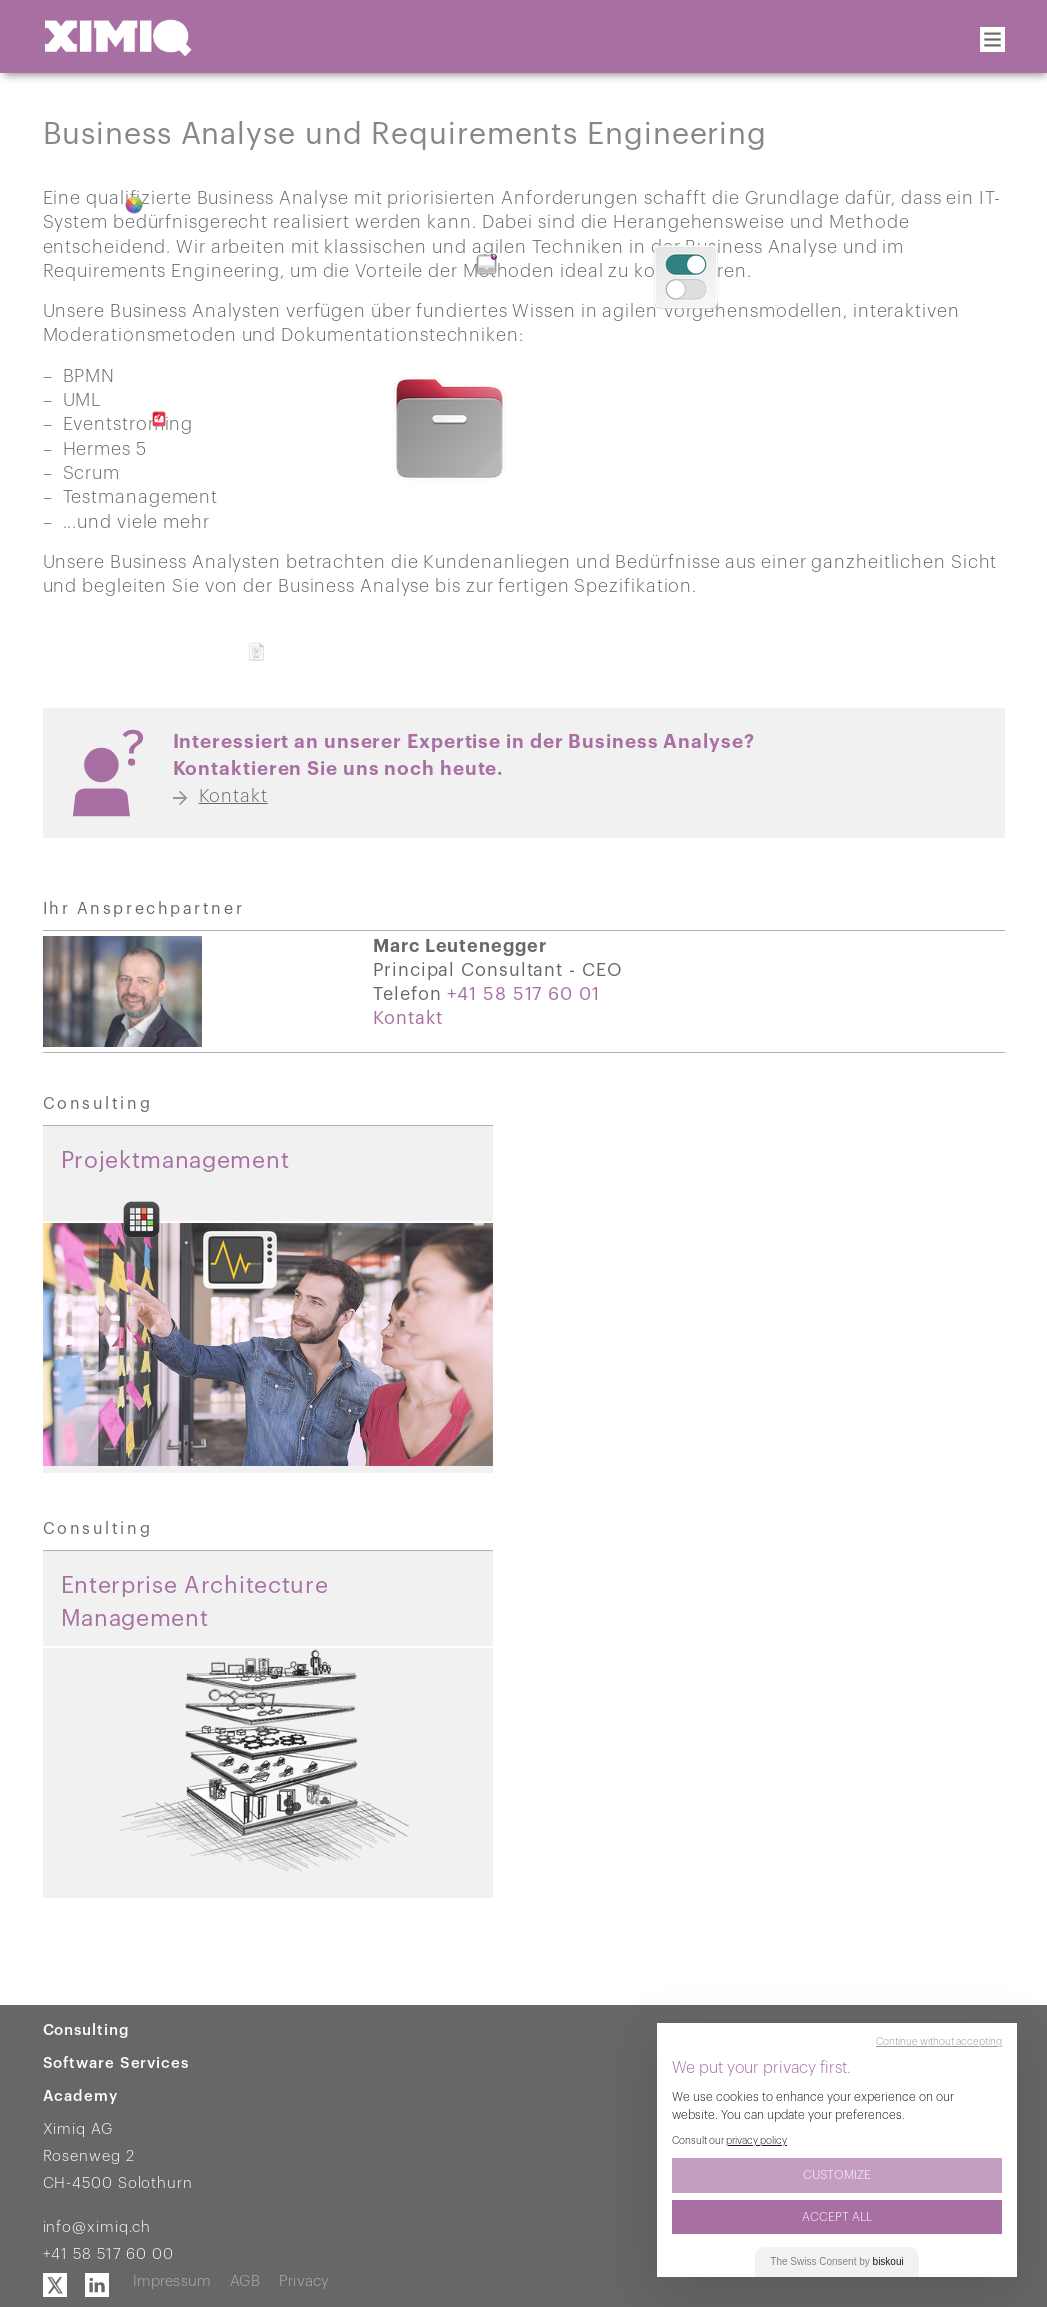 The width and height of the screenshot is (1047, 2307). I want to click on sync mail between inbox and outbox, so click(486, 264).